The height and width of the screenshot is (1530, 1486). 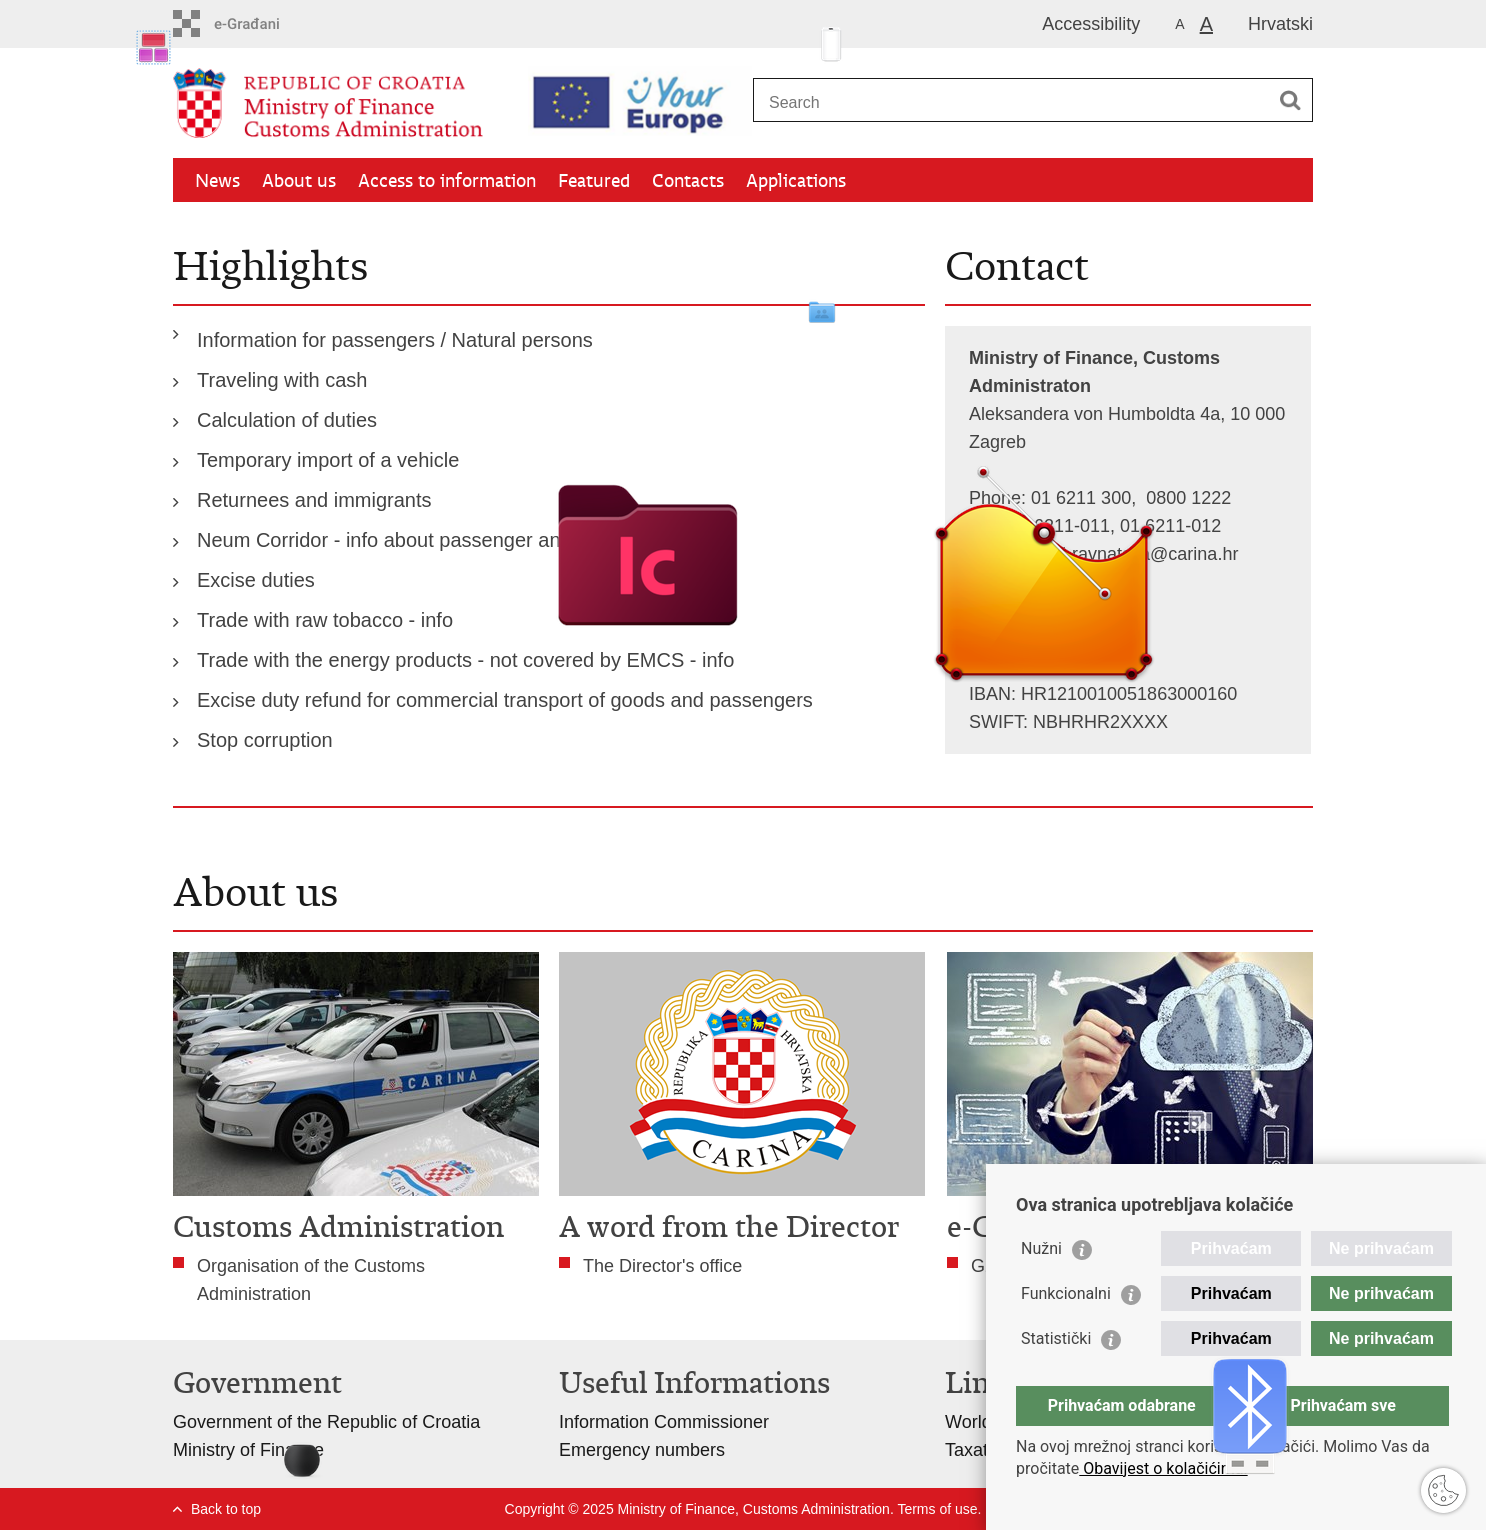 I want to click on folder containing adobe incopy files, so click(x=647, y=560).